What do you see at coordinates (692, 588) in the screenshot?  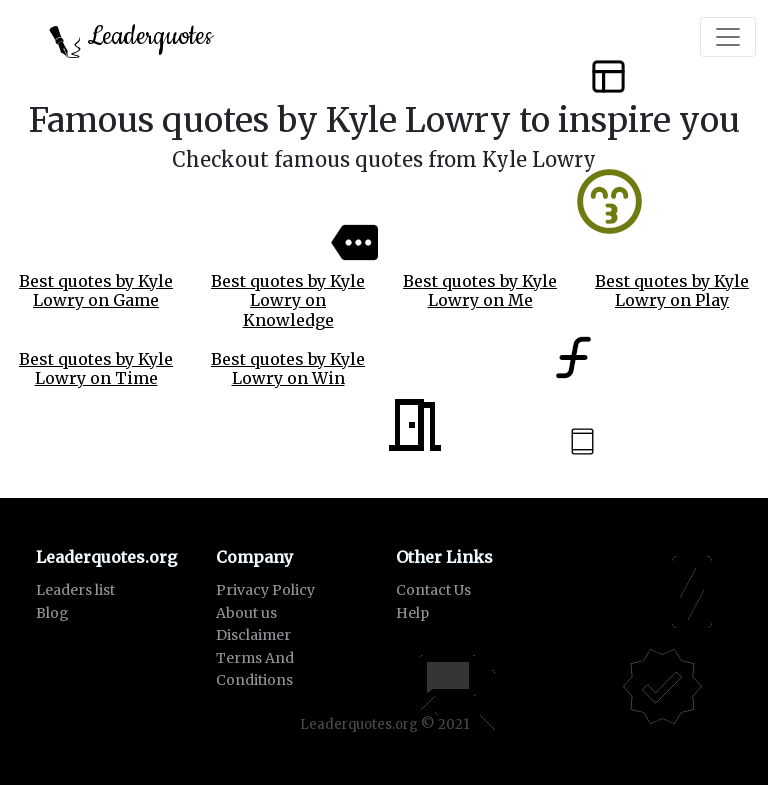 I see `indicates battery is fully charged while connected to power` at bounding box center [692, 588].